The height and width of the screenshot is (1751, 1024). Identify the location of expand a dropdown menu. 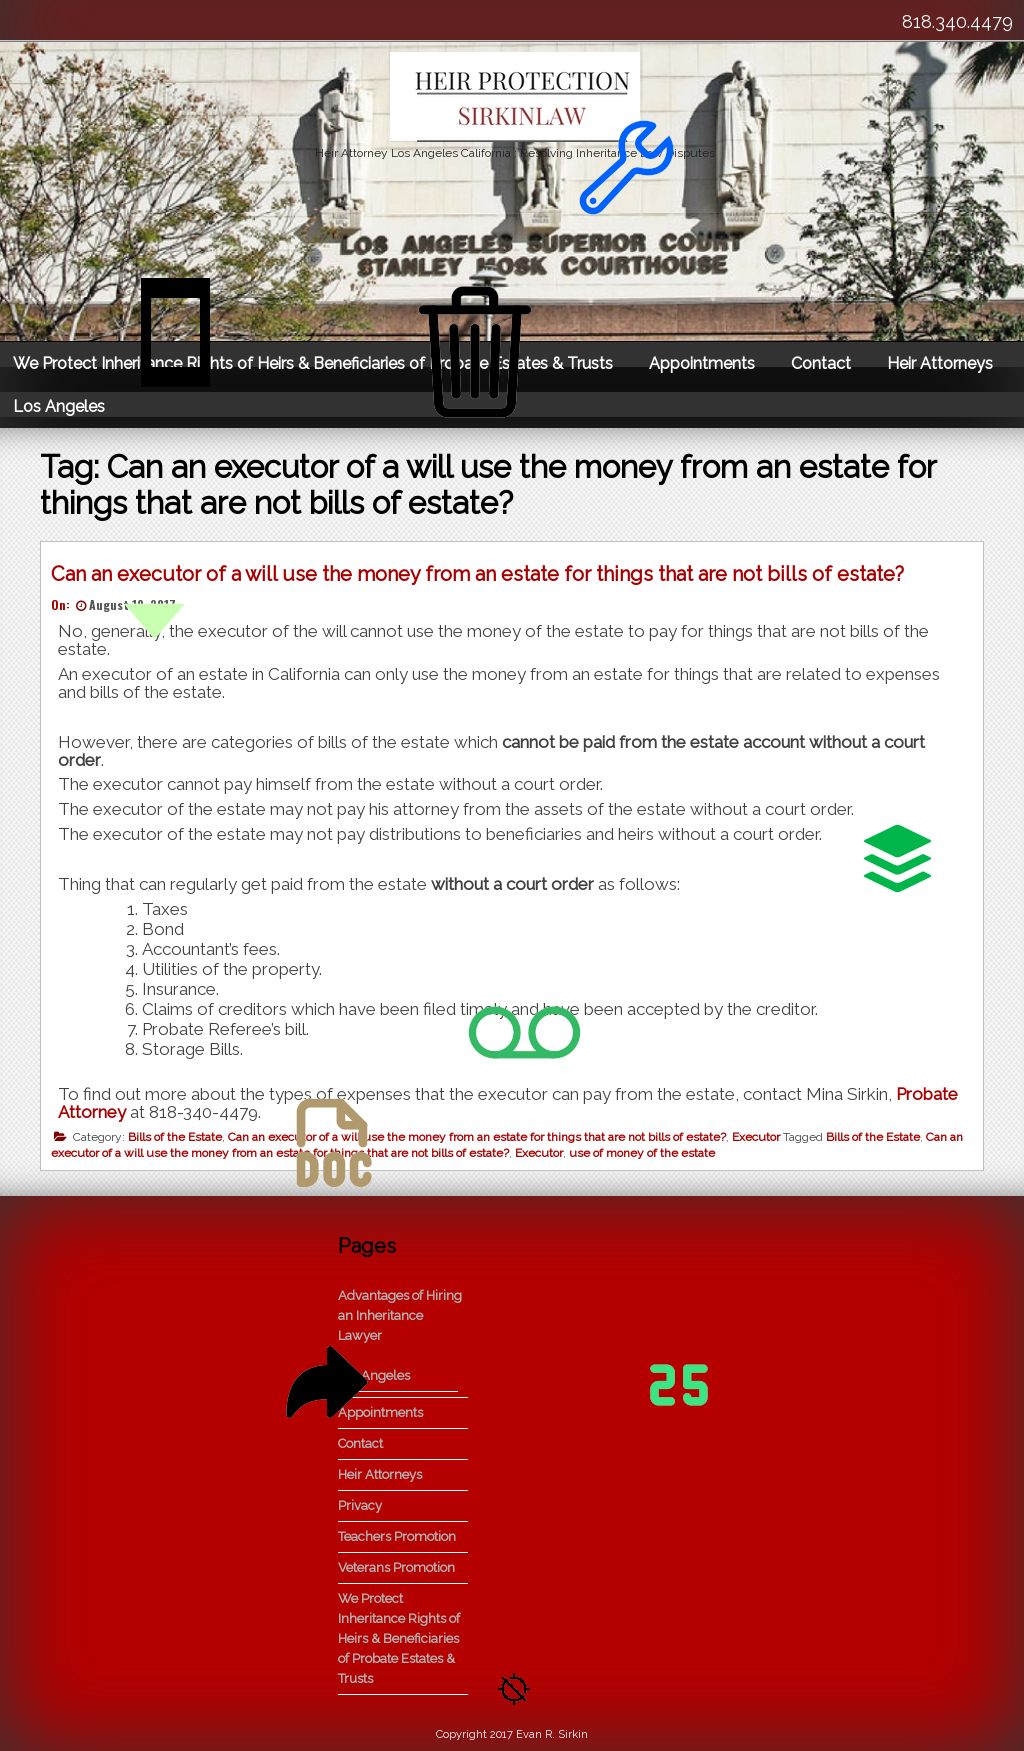
(154, 621).